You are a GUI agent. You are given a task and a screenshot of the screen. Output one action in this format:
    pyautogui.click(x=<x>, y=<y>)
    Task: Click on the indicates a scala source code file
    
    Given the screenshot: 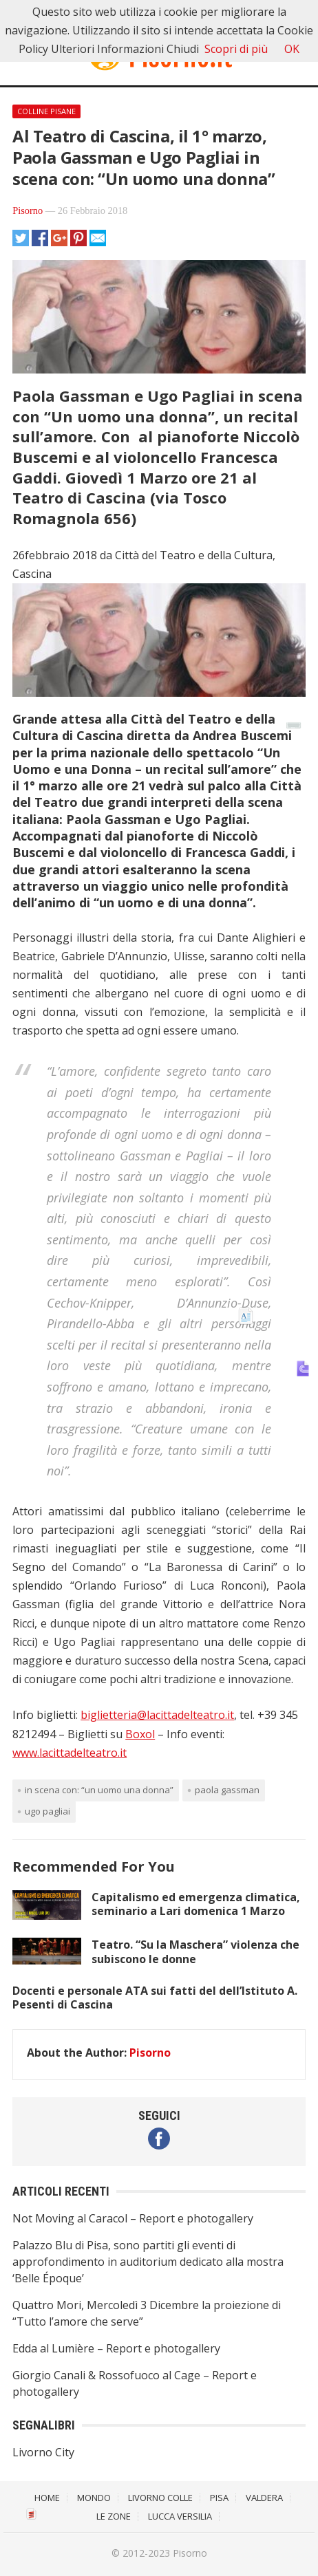 What is the action you would take?
    pyautogui.click(x=31, y=2513)
    